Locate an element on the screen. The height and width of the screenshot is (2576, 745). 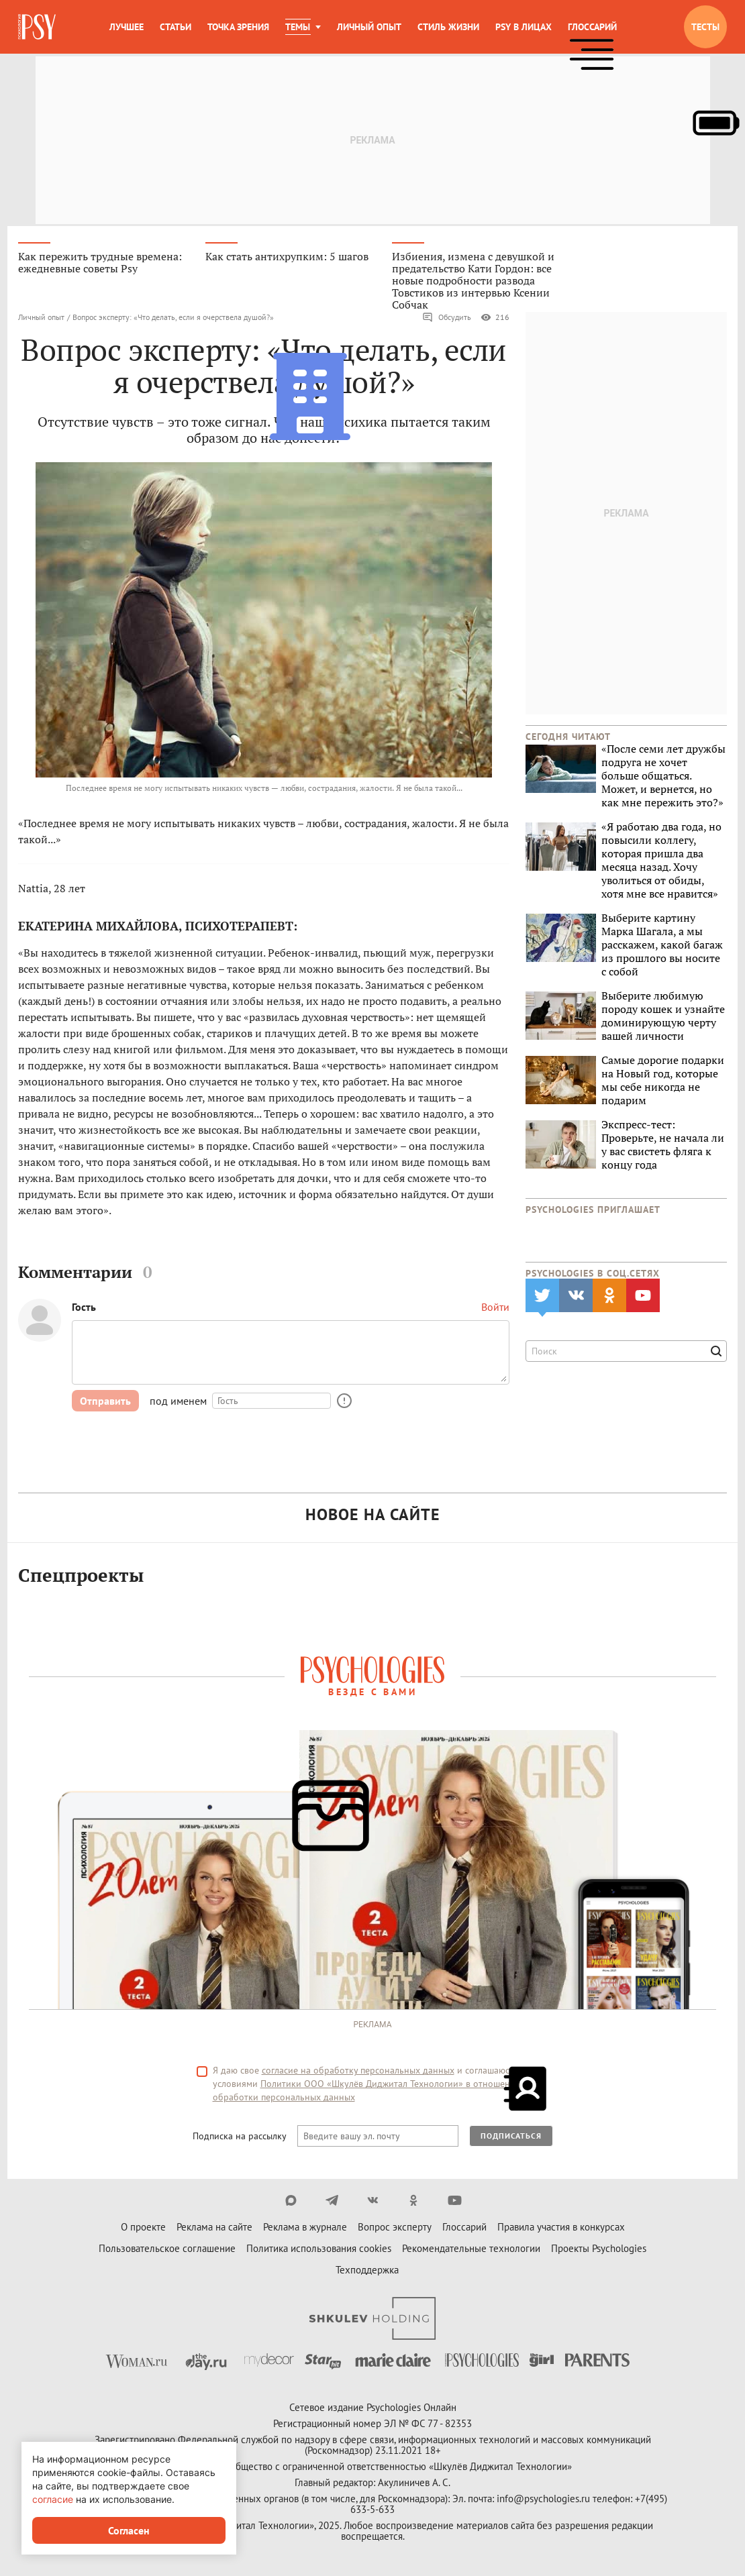
indicates full battery charge is located at coordinates (716, 121).